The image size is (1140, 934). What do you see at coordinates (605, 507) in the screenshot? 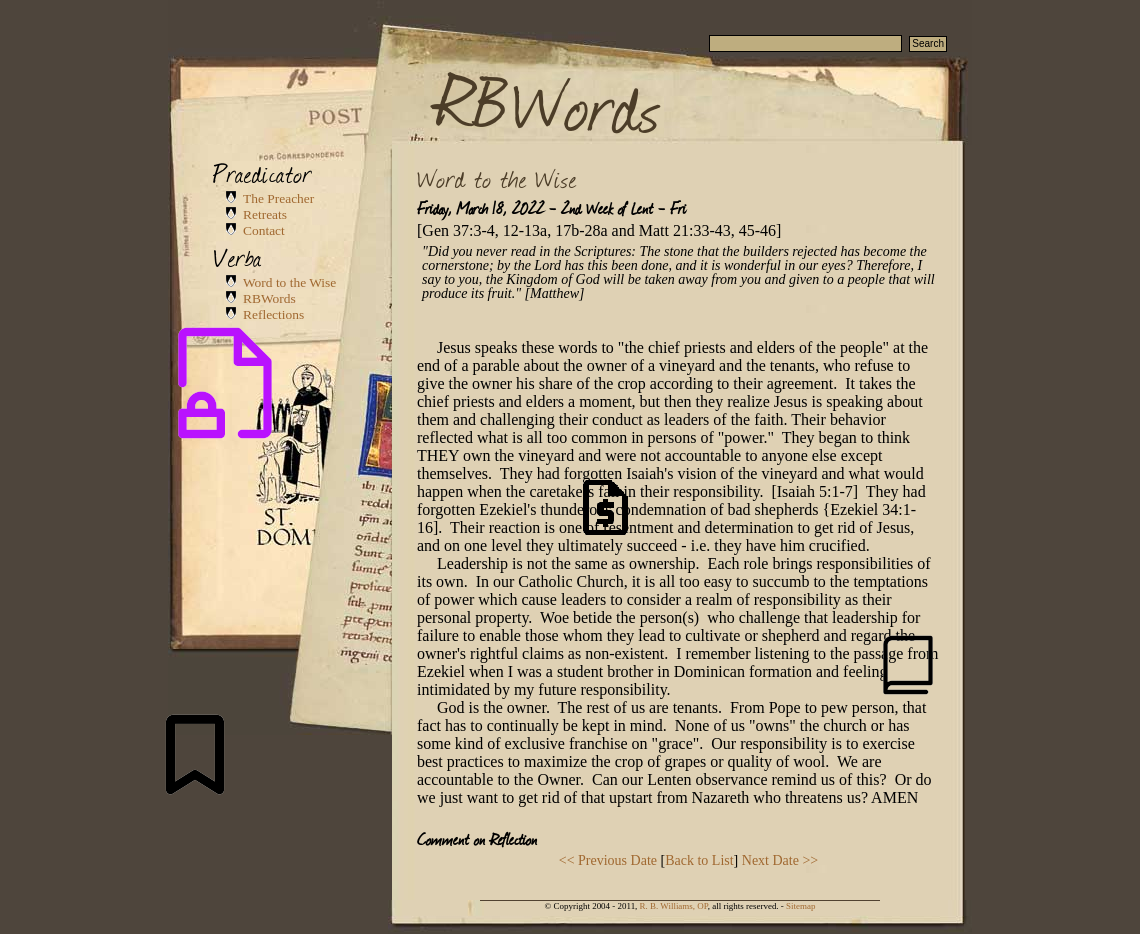
I see `request a price quote or estimate` at bounding box center [605, 507].